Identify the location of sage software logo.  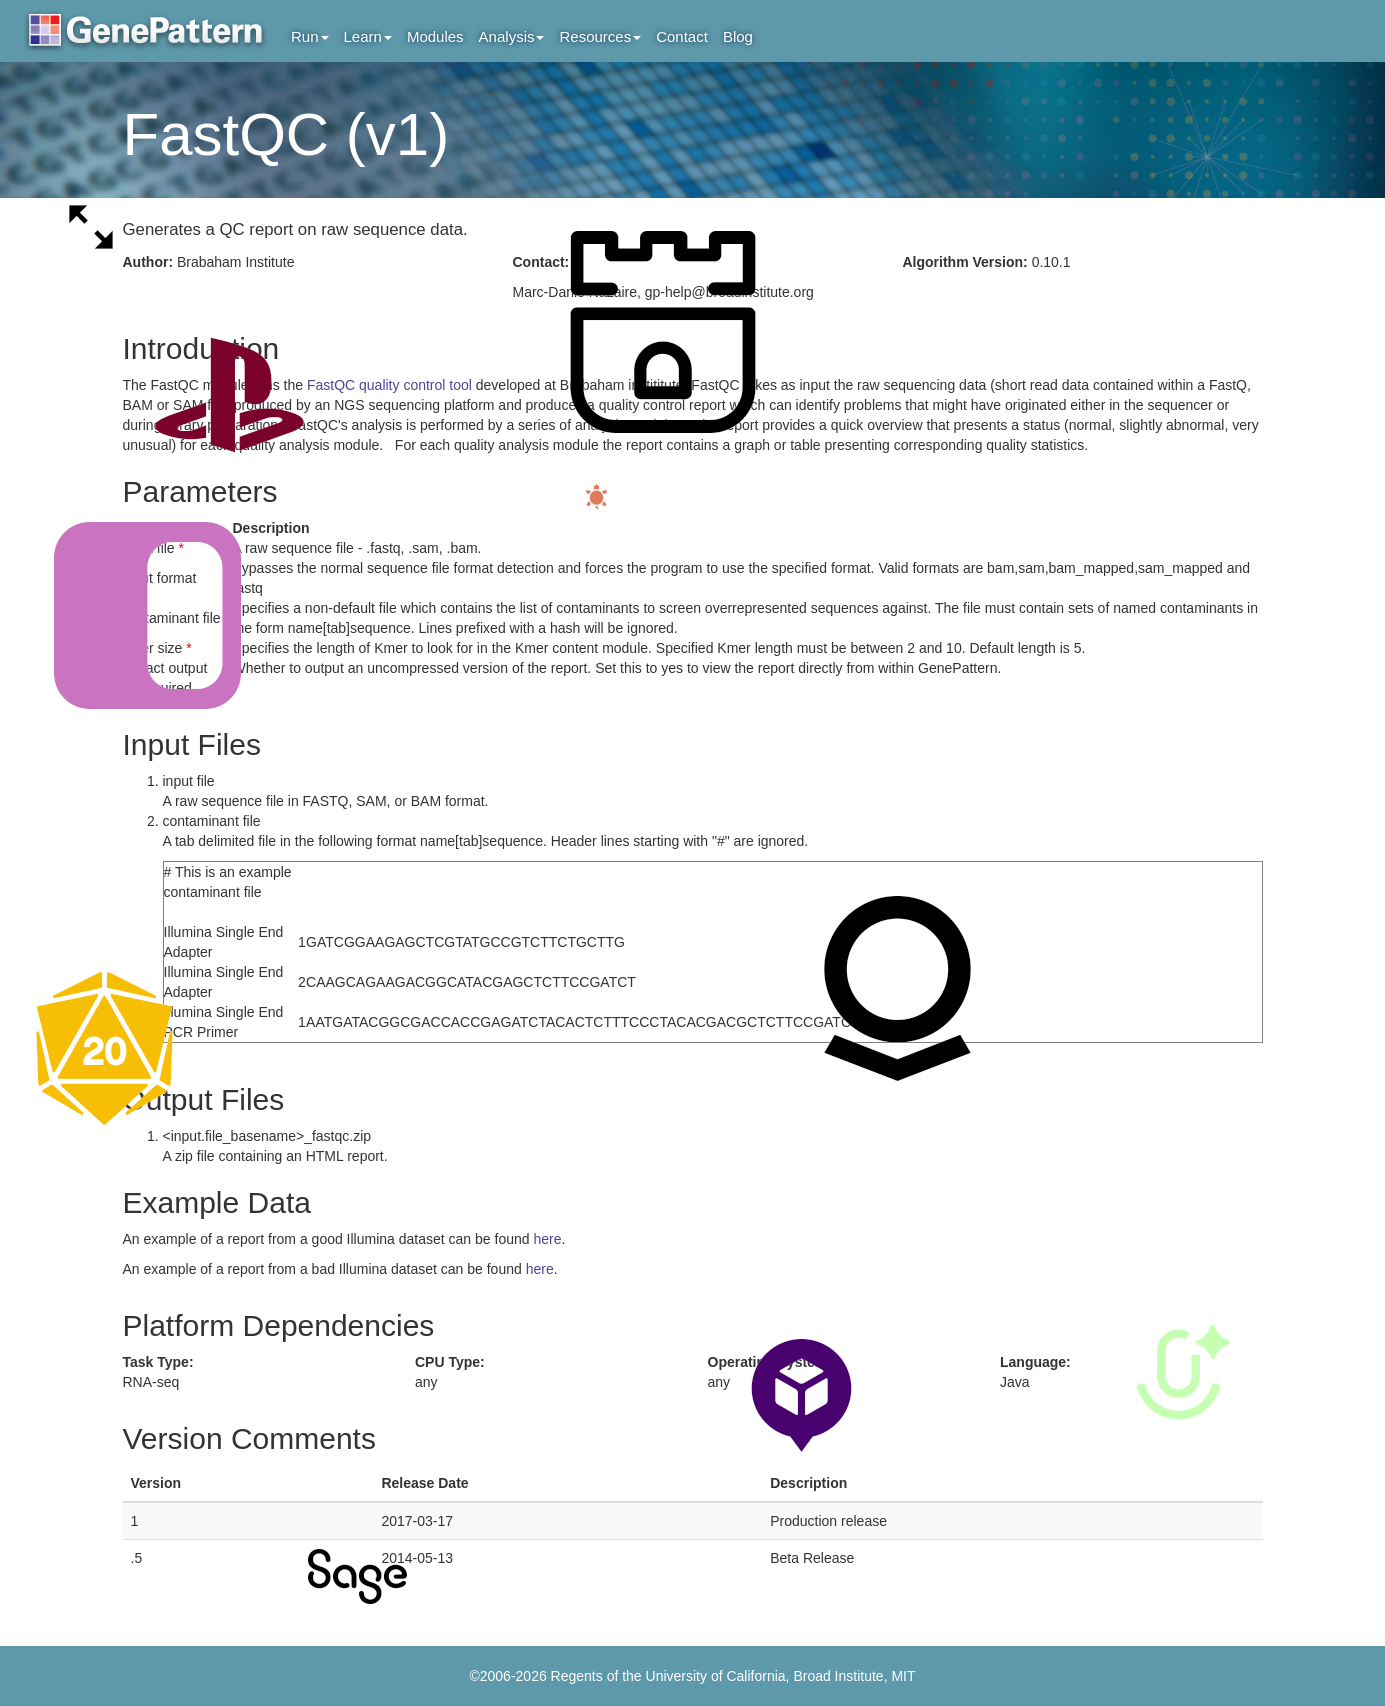
(357, 1576).